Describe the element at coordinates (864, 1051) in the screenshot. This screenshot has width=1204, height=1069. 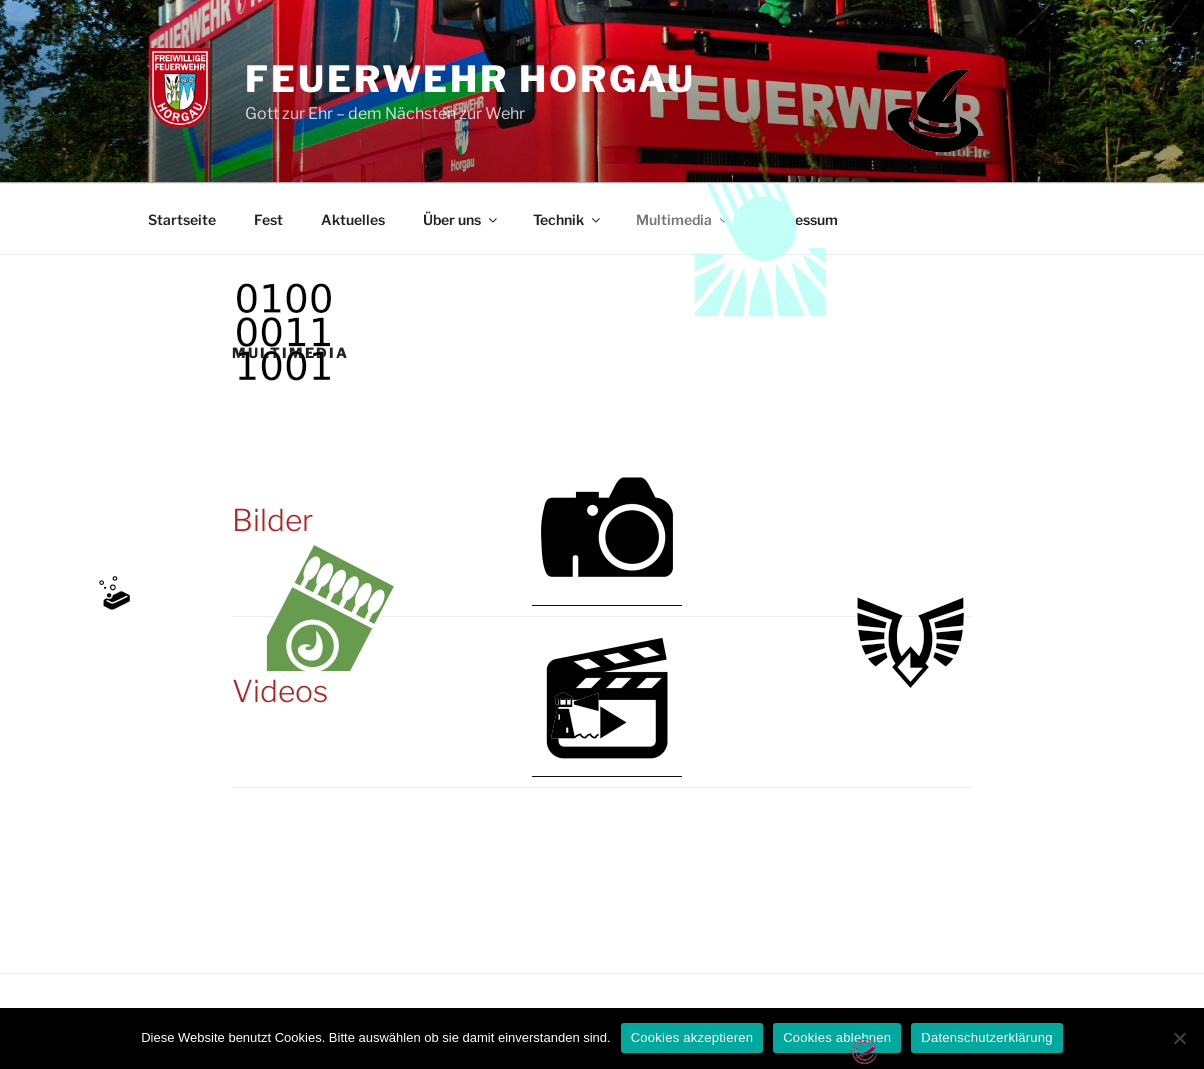
I see `activate spin attack or special sword ability` at that location.